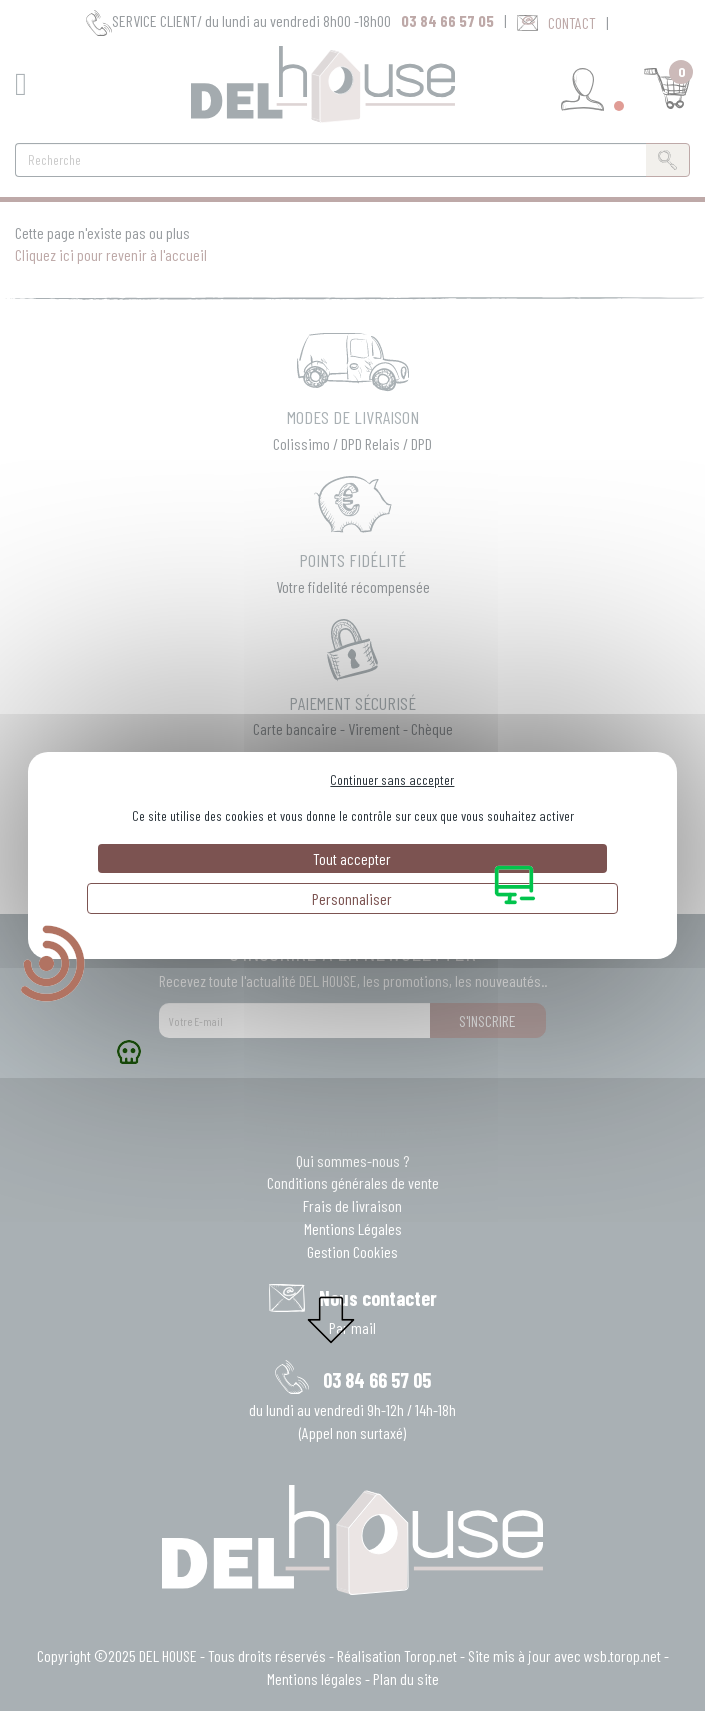  What do you see at coordinates (331, 1318) in the screenshot?
I see `download a file or content` at bounding box center [331, 1318].